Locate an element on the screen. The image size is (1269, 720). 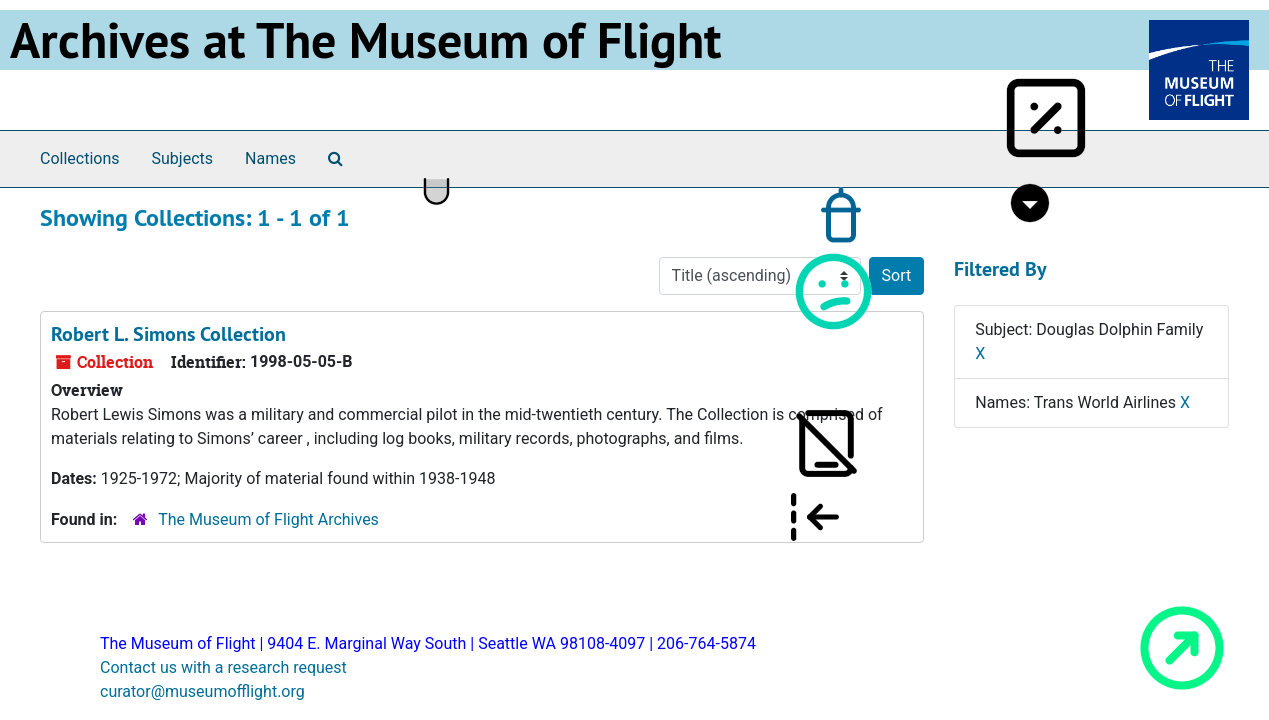
access baby or infant care features is located at coordinates (841, 215).